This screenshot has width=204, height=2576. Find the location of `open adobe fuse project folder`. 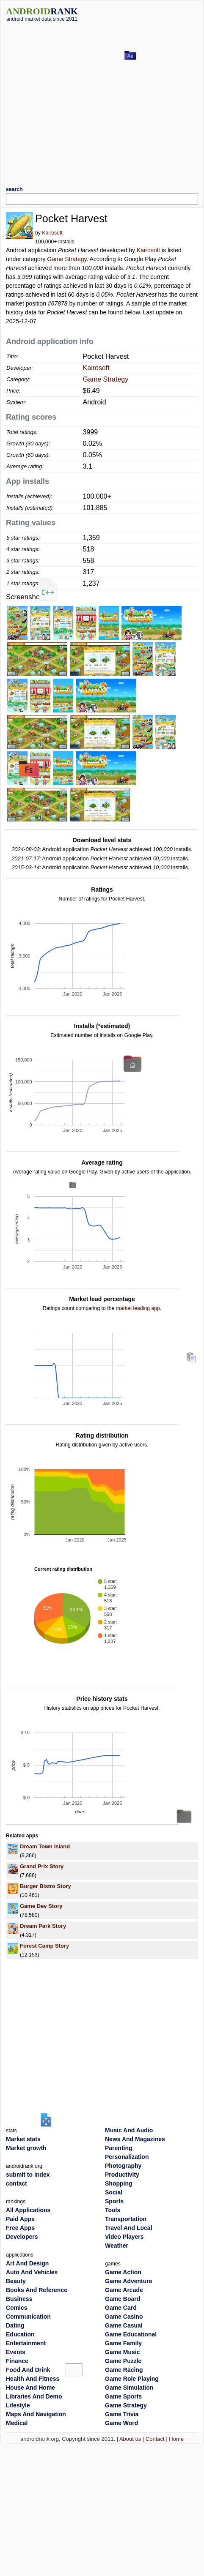

open adobe fuse project folder is located at coordinates (29, 769).